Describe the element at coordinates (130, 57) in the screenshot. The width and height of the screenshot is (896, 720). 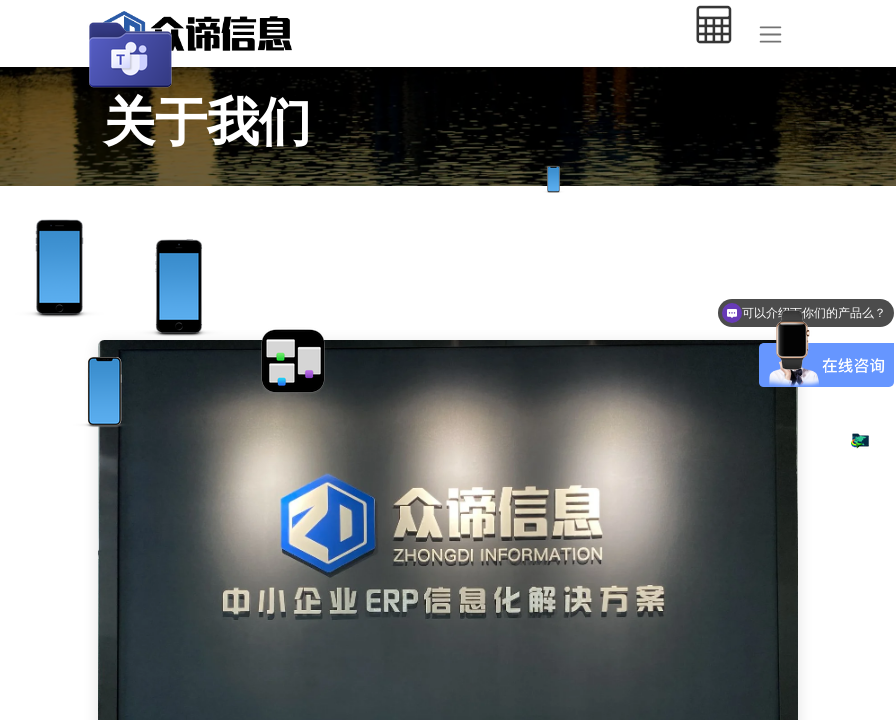
I see `open microsoft teams files folder` at that location.